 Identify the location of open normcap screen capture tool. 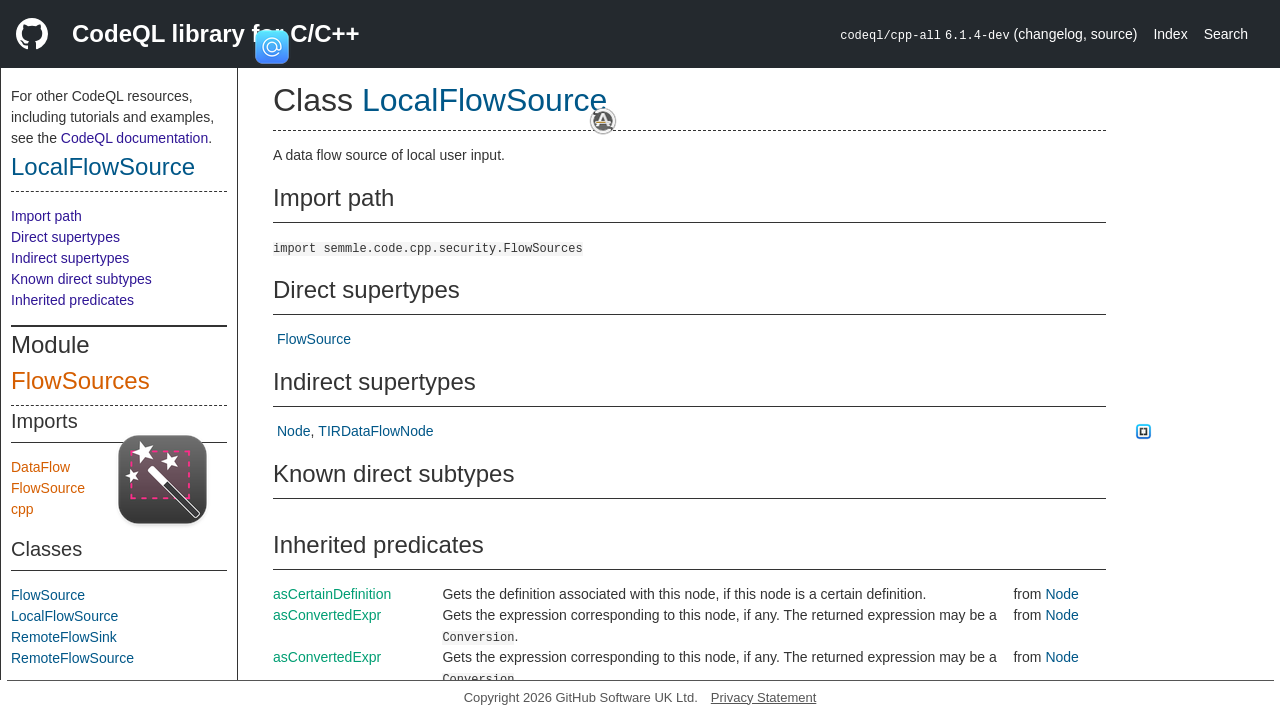
(162, 479).